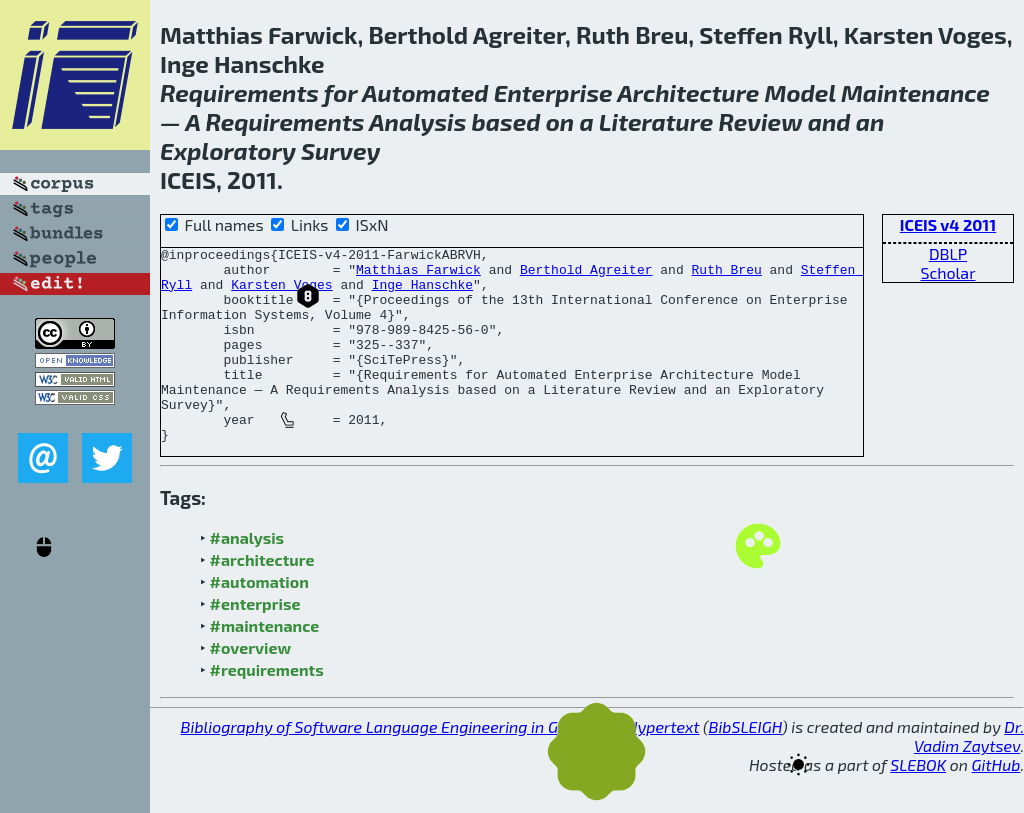 The width and height of the screenshot is (1024, 813). I want to click on decrease screen brightness, so click(798, 764).